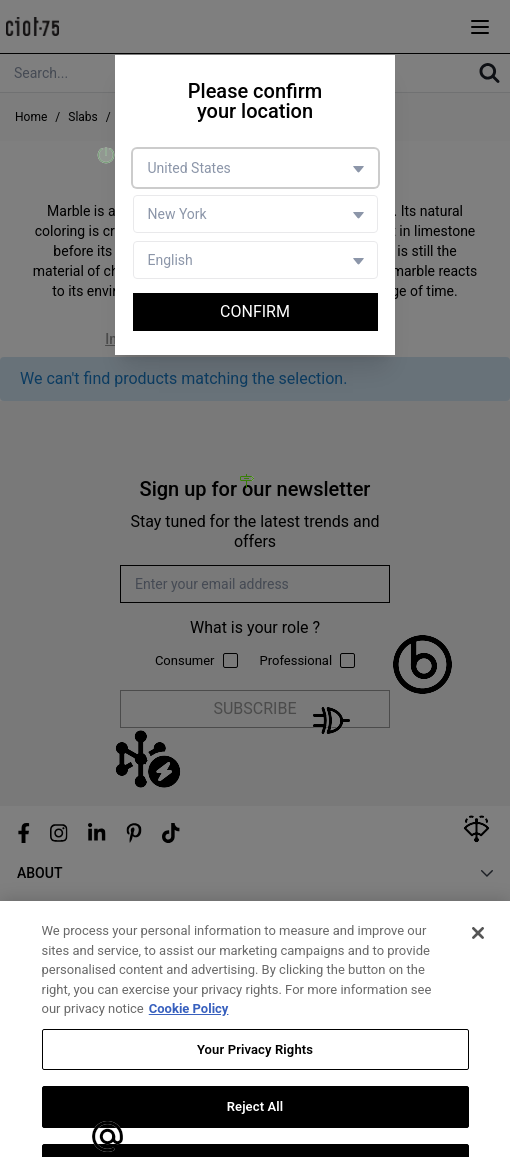  Describe the element at coordinates (106, 155) in the screenshot. I see `turn device on or off` at that location.